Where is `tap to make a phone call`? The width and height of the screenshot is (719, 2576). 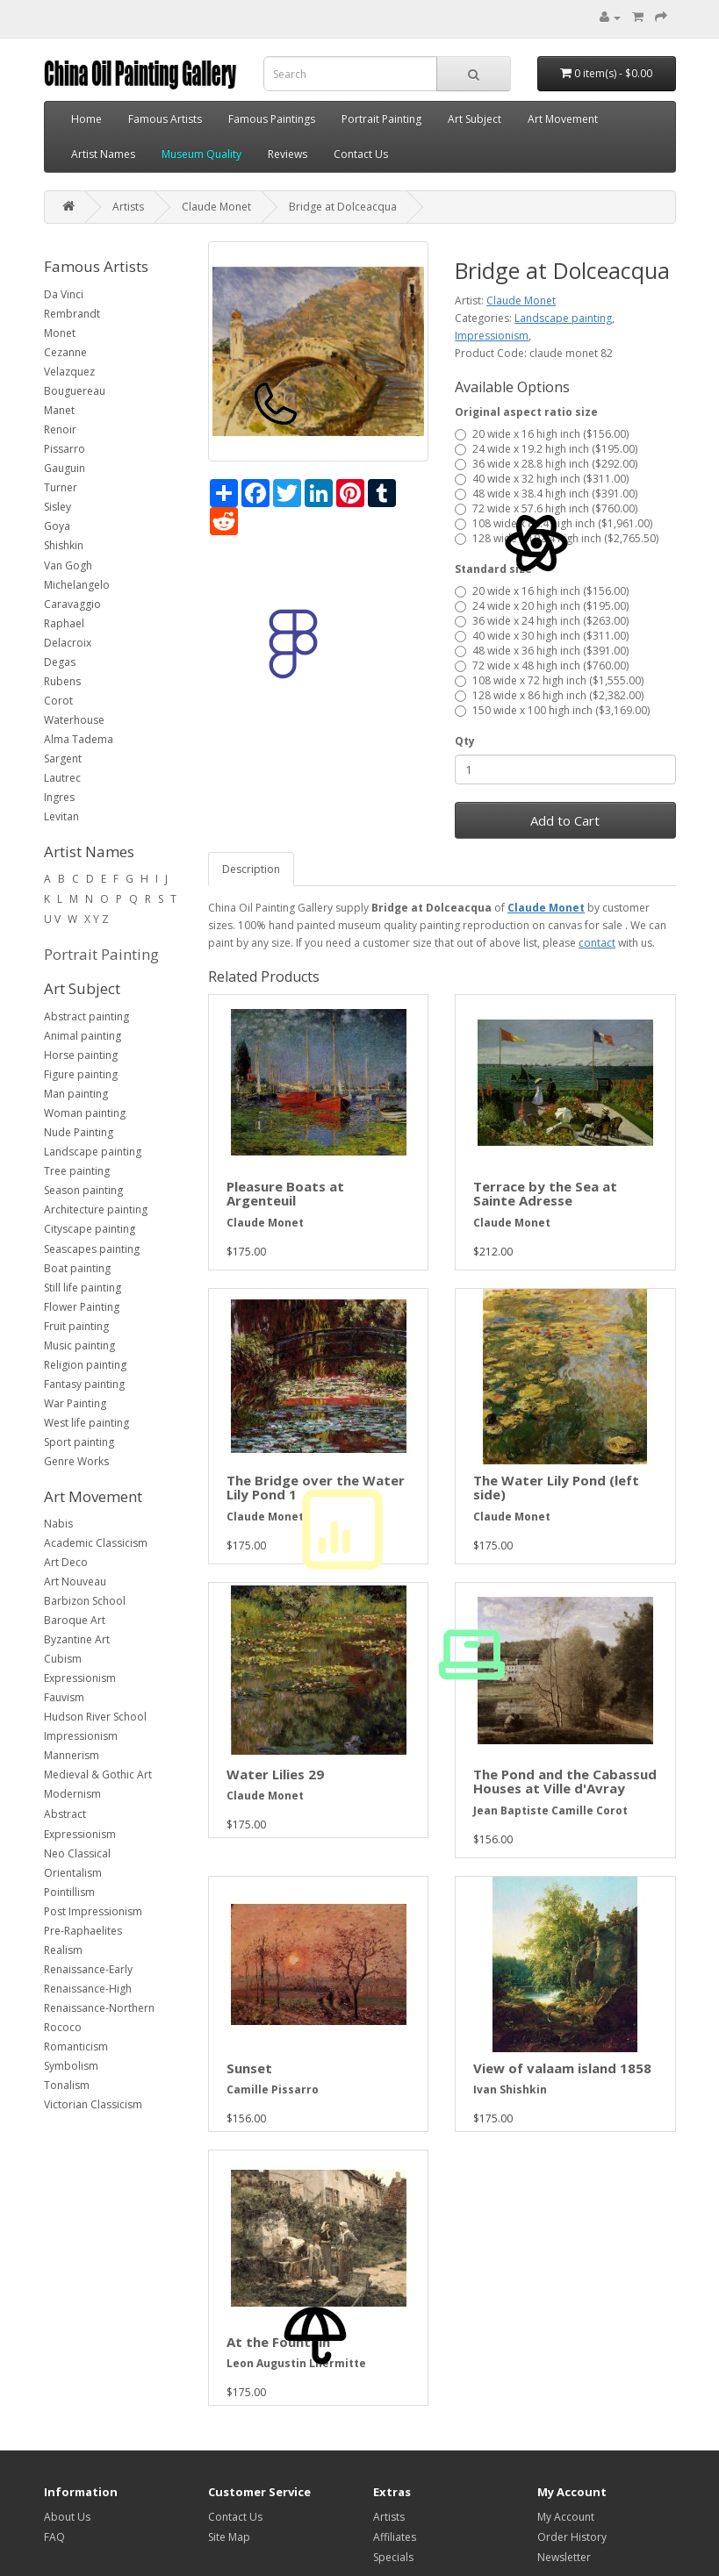
tap to make a phone call is located at coordinates (275, 404).